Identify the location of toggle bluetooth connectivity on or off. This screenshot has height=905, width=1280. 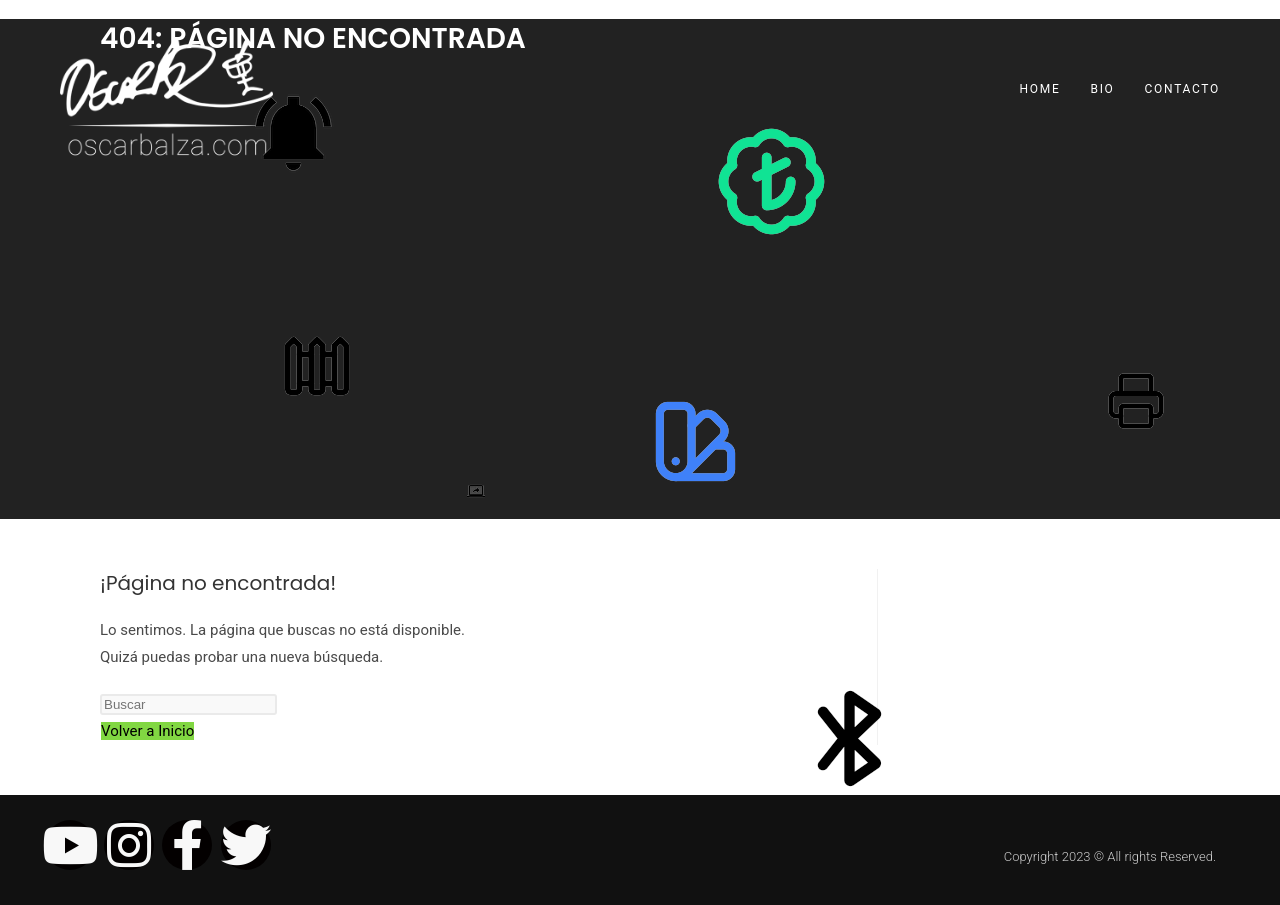
(849, 738).